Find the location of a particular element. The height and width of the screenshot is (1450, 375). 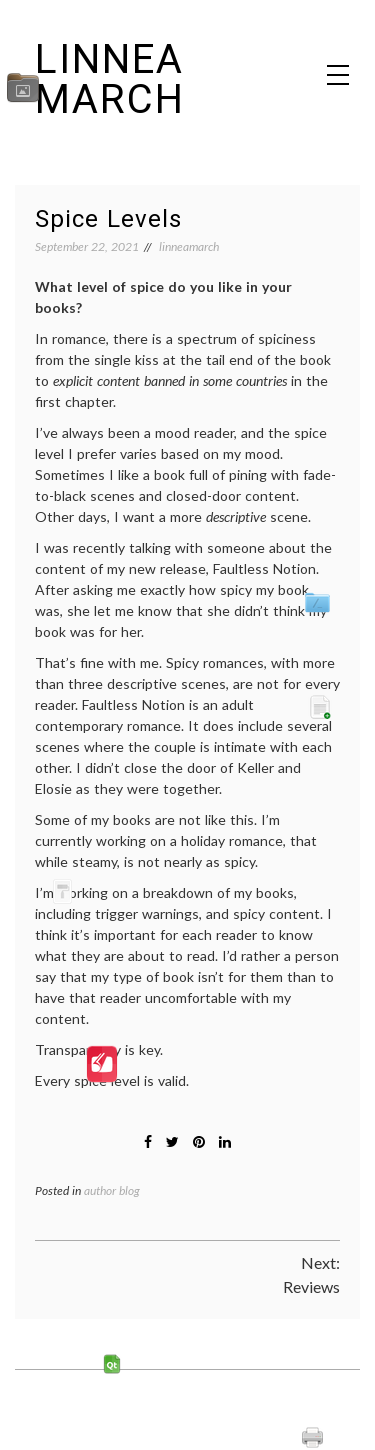

open your pictures folder is located at coordinates (23, 87).